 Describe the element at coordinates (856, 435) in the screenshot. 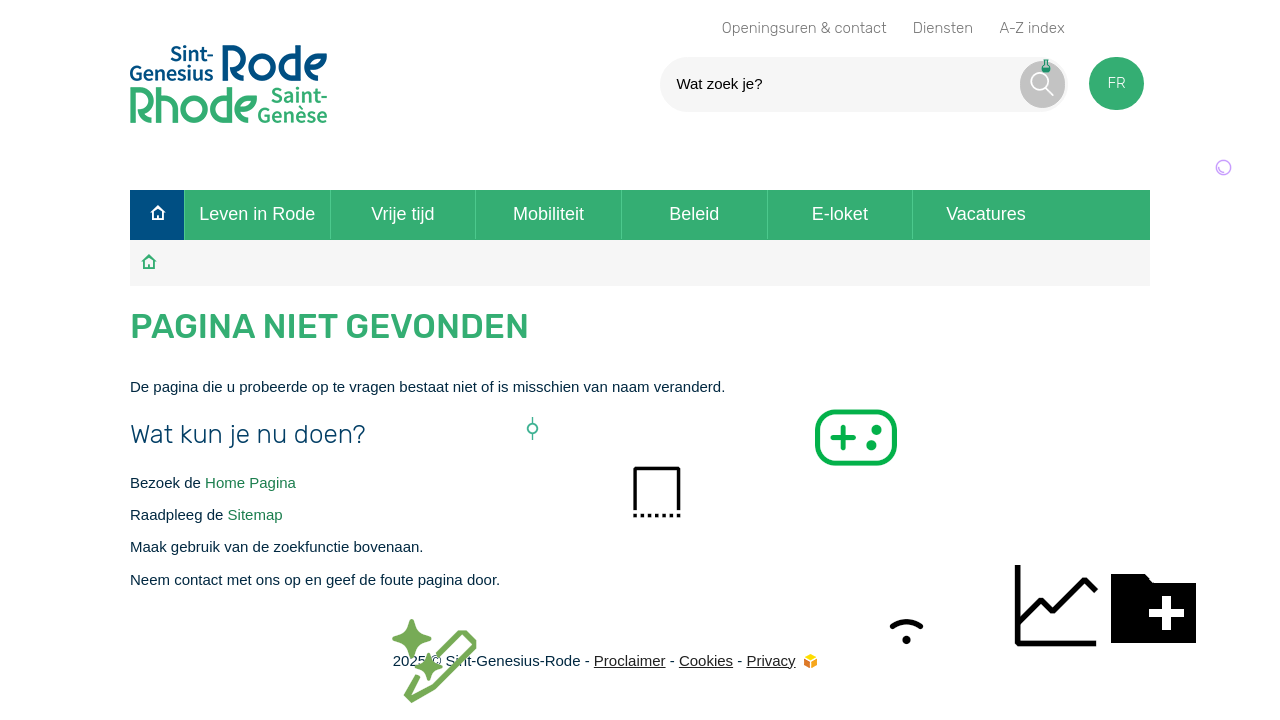

I see `open game-related files or projects` at that location.